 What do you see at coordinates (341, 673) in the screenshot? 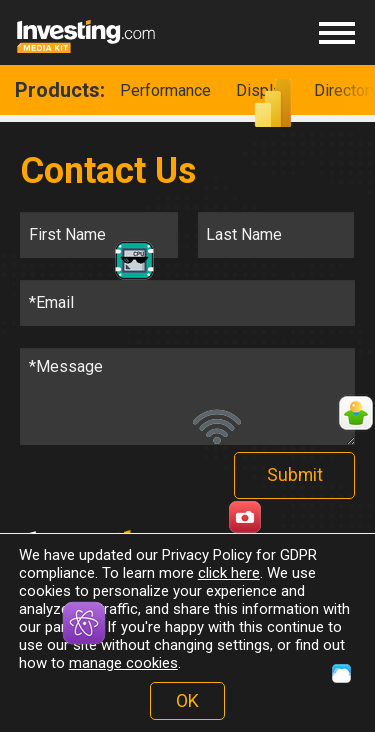
I see `access iCloud account settings` at bounding box center [341, 673].